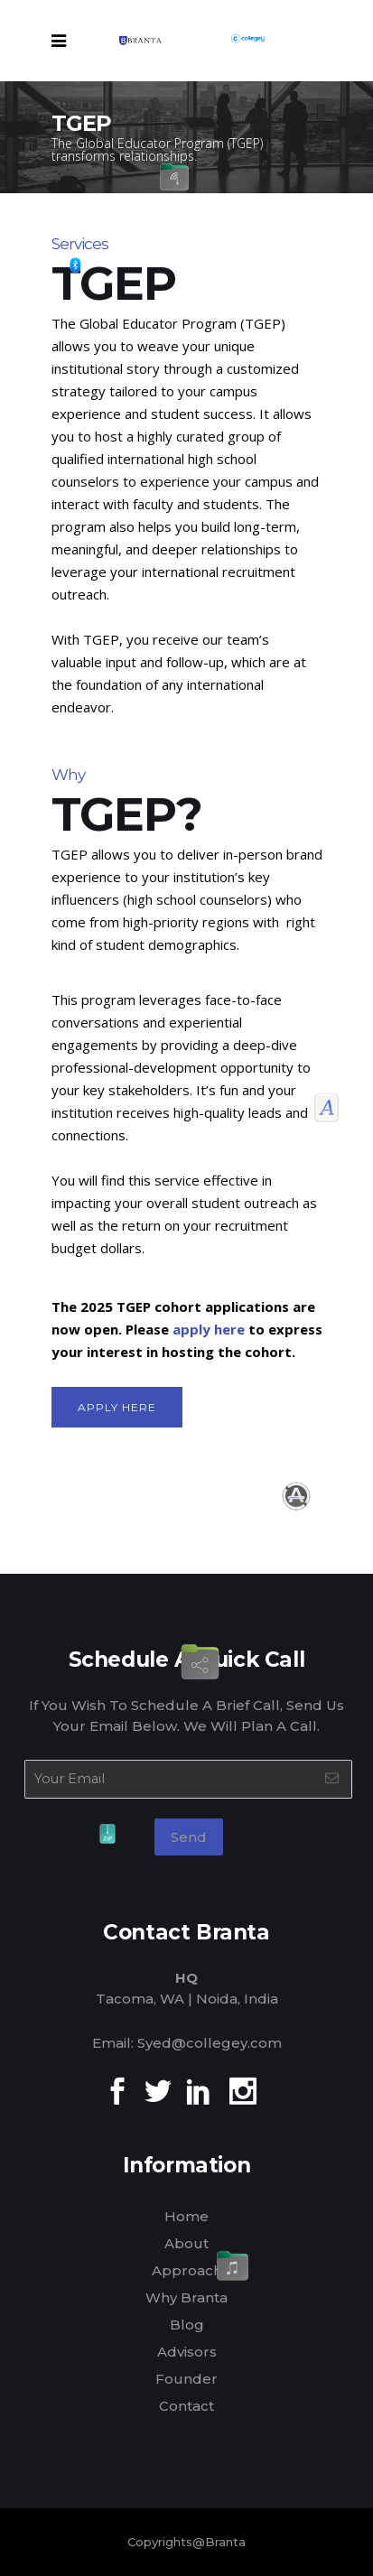 The image size is (373, 2576). I want to click on manage bluetooth connections and devices, so click(75, 265).